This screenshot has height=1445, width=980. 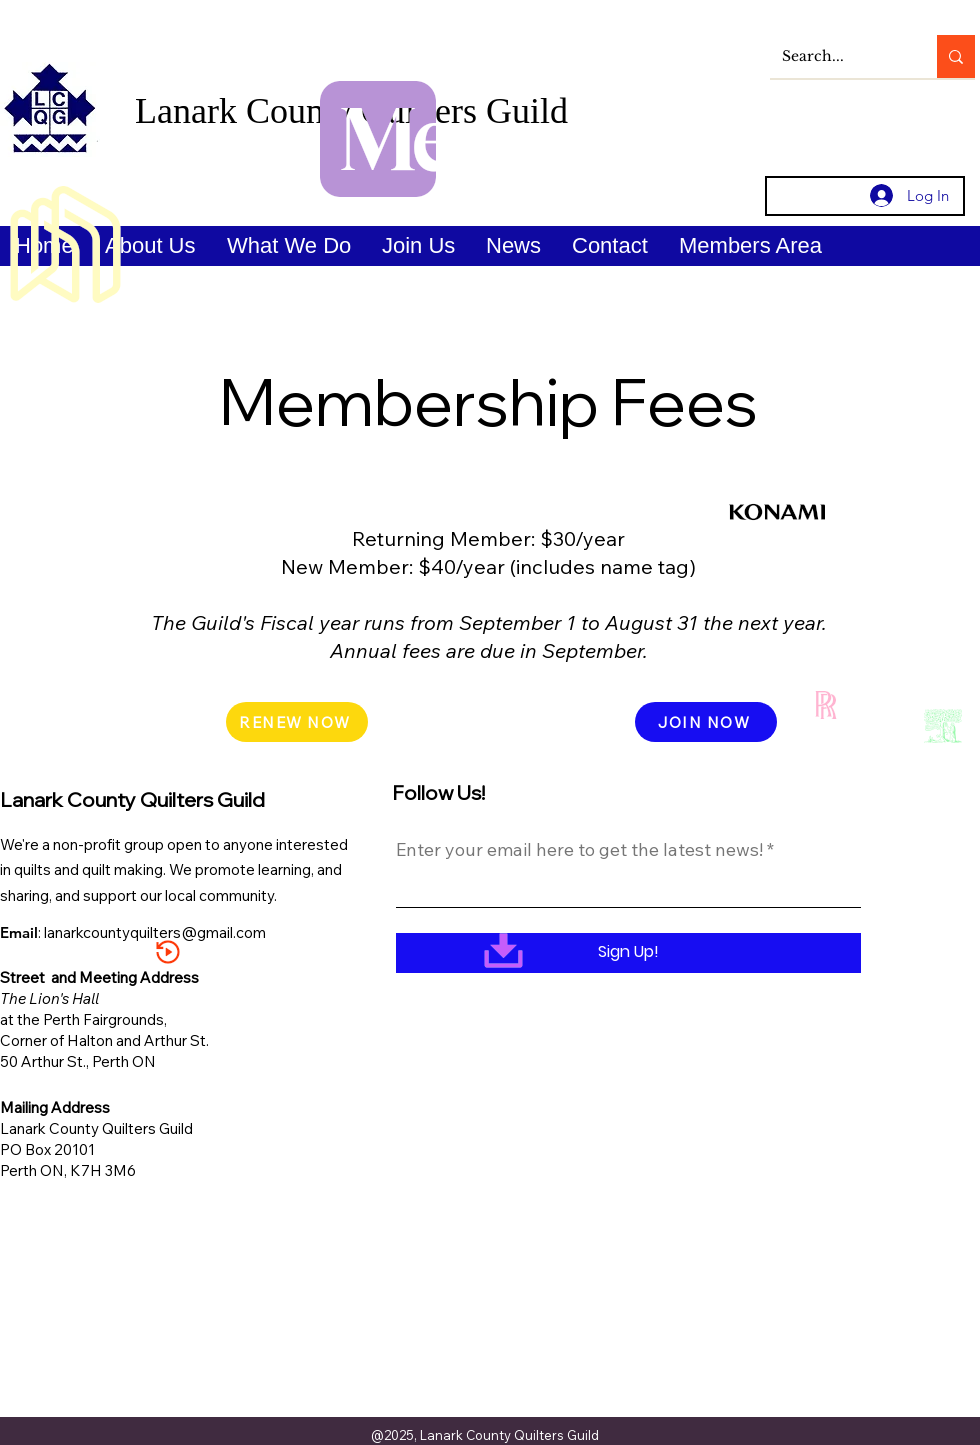 What do you see at coordinates (826, 705) in the screenshot?
I see `rolls-royce brand logo` at bounding box center [826, 705].